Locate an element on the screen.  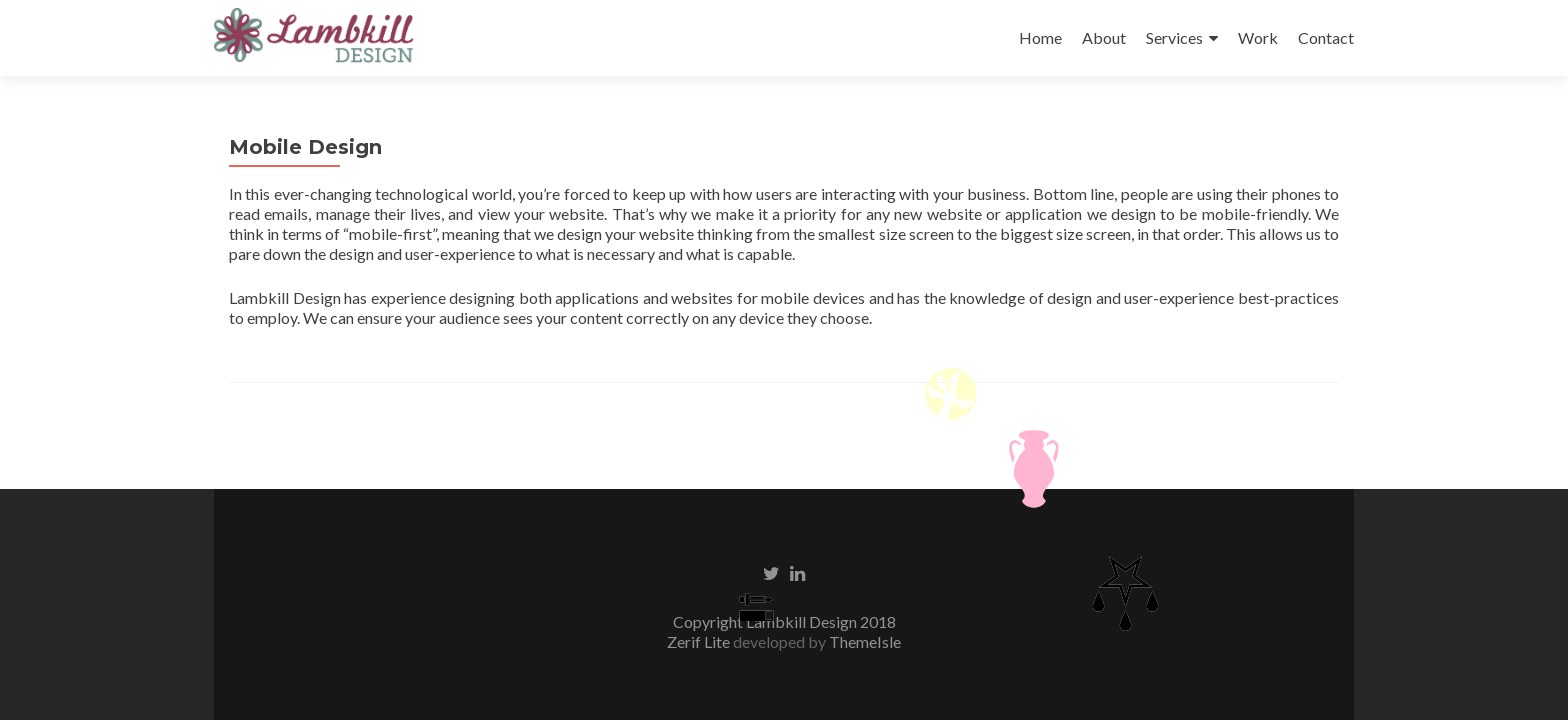
indicates current attack power level is located at coordinates (756, 606).